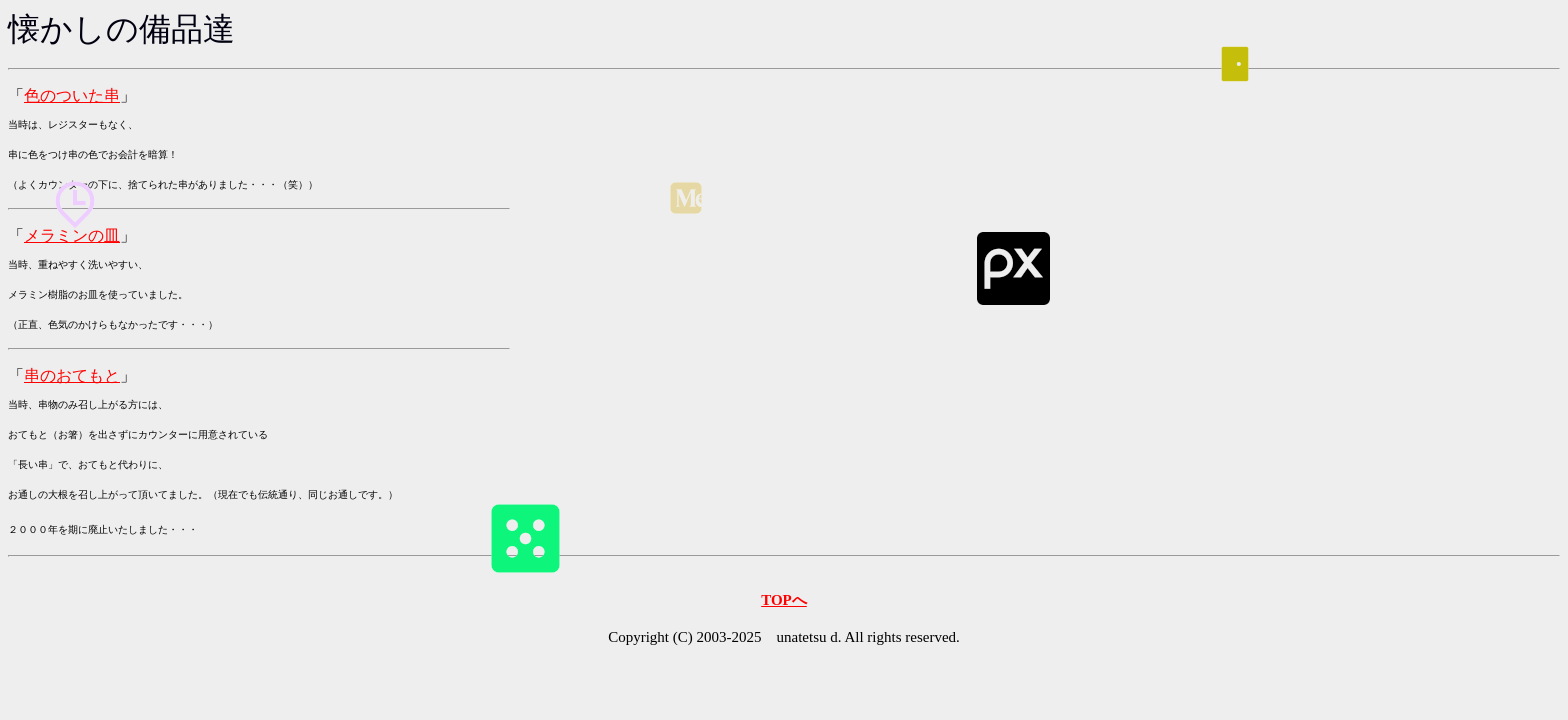 This screenshot has width=1568, height=720. What do you see at coordinates (686, 198) in the screenshot?
I see `open the Medium app` at bounding box center [686, 198].